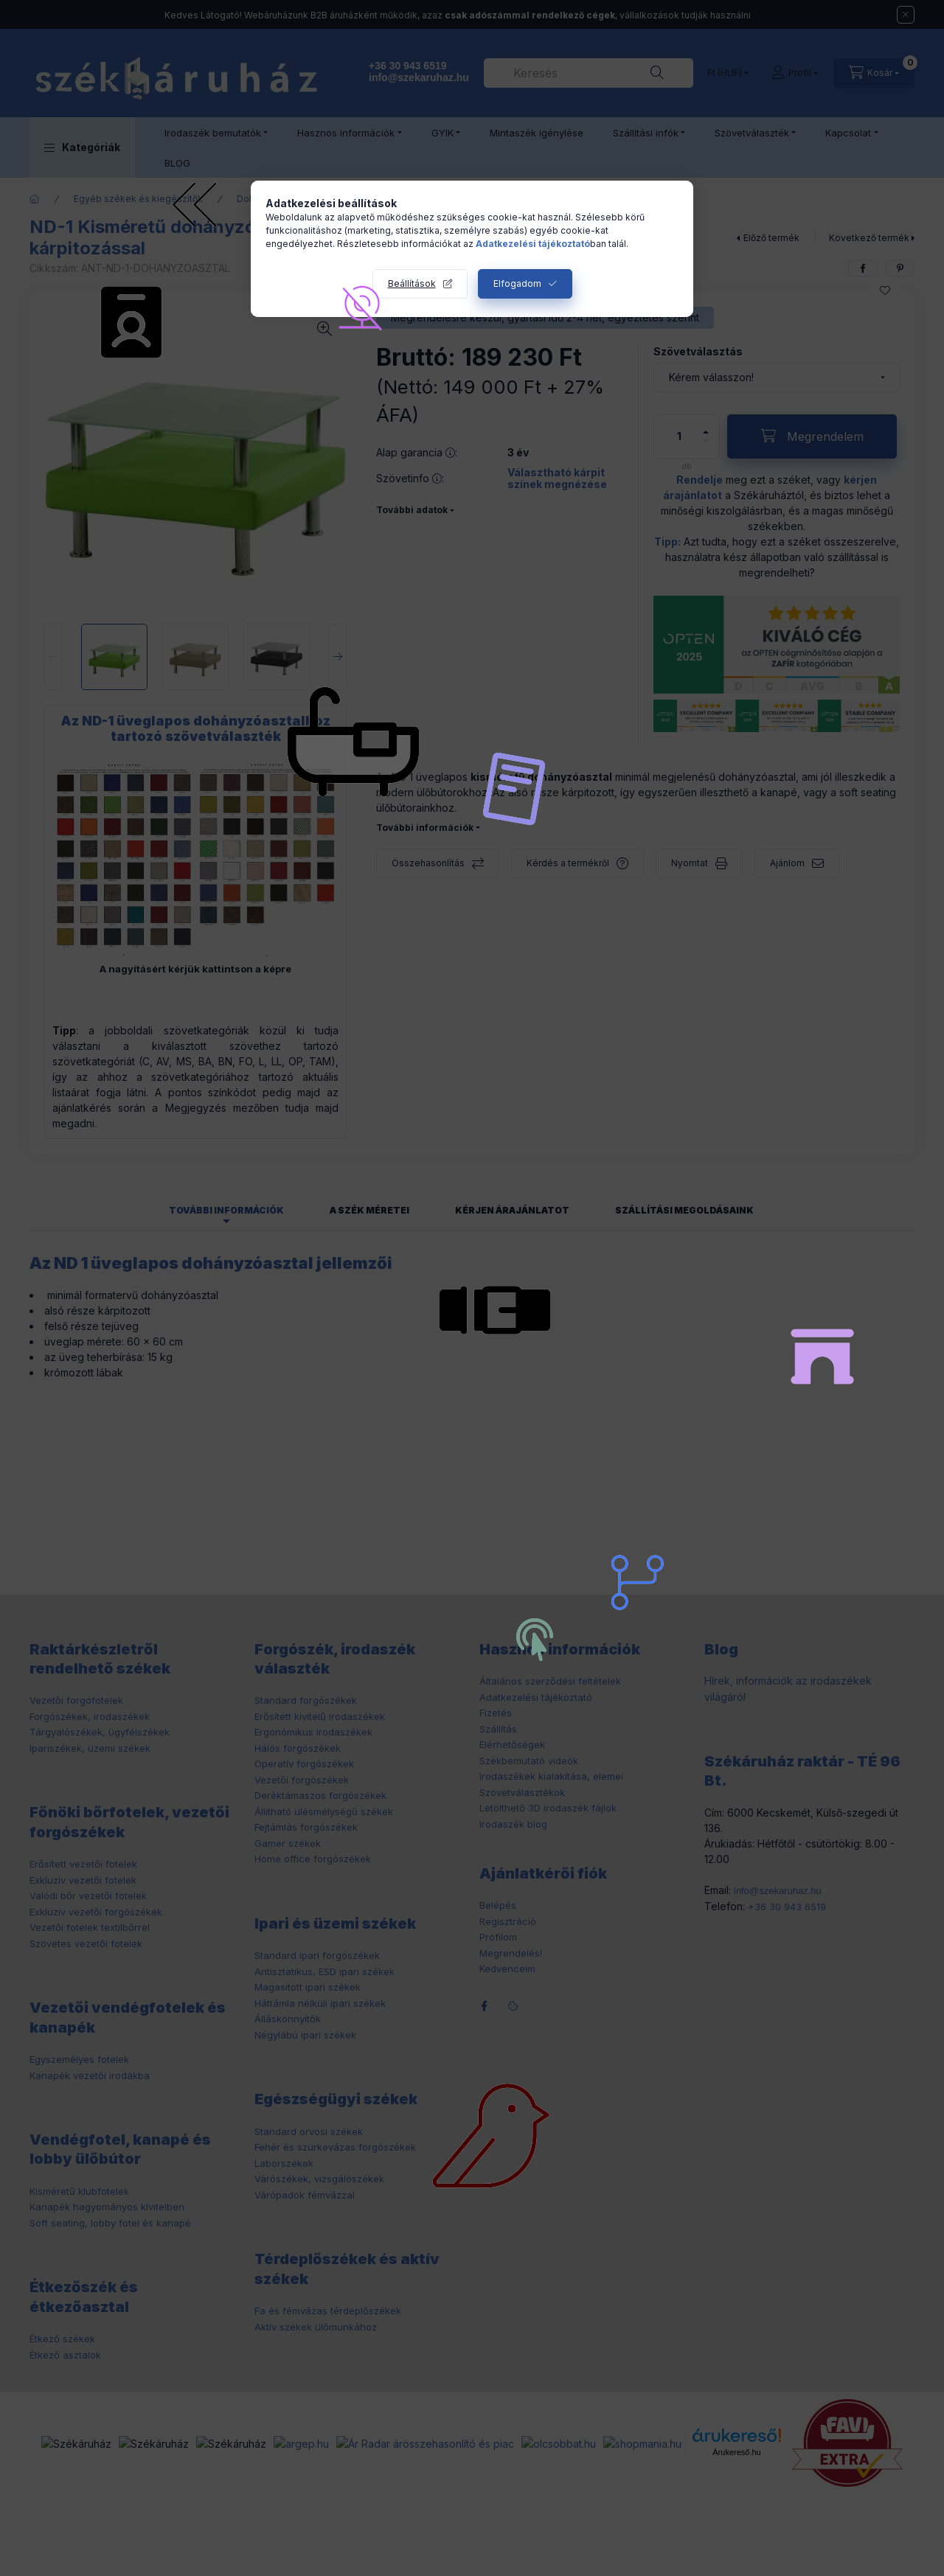 This screenshot has width=944, height=2576. What do you see at coordinates (495, 1310) in the screenshot?
I see `access clothing or accessories settings` at bounding box center [495, 1310].